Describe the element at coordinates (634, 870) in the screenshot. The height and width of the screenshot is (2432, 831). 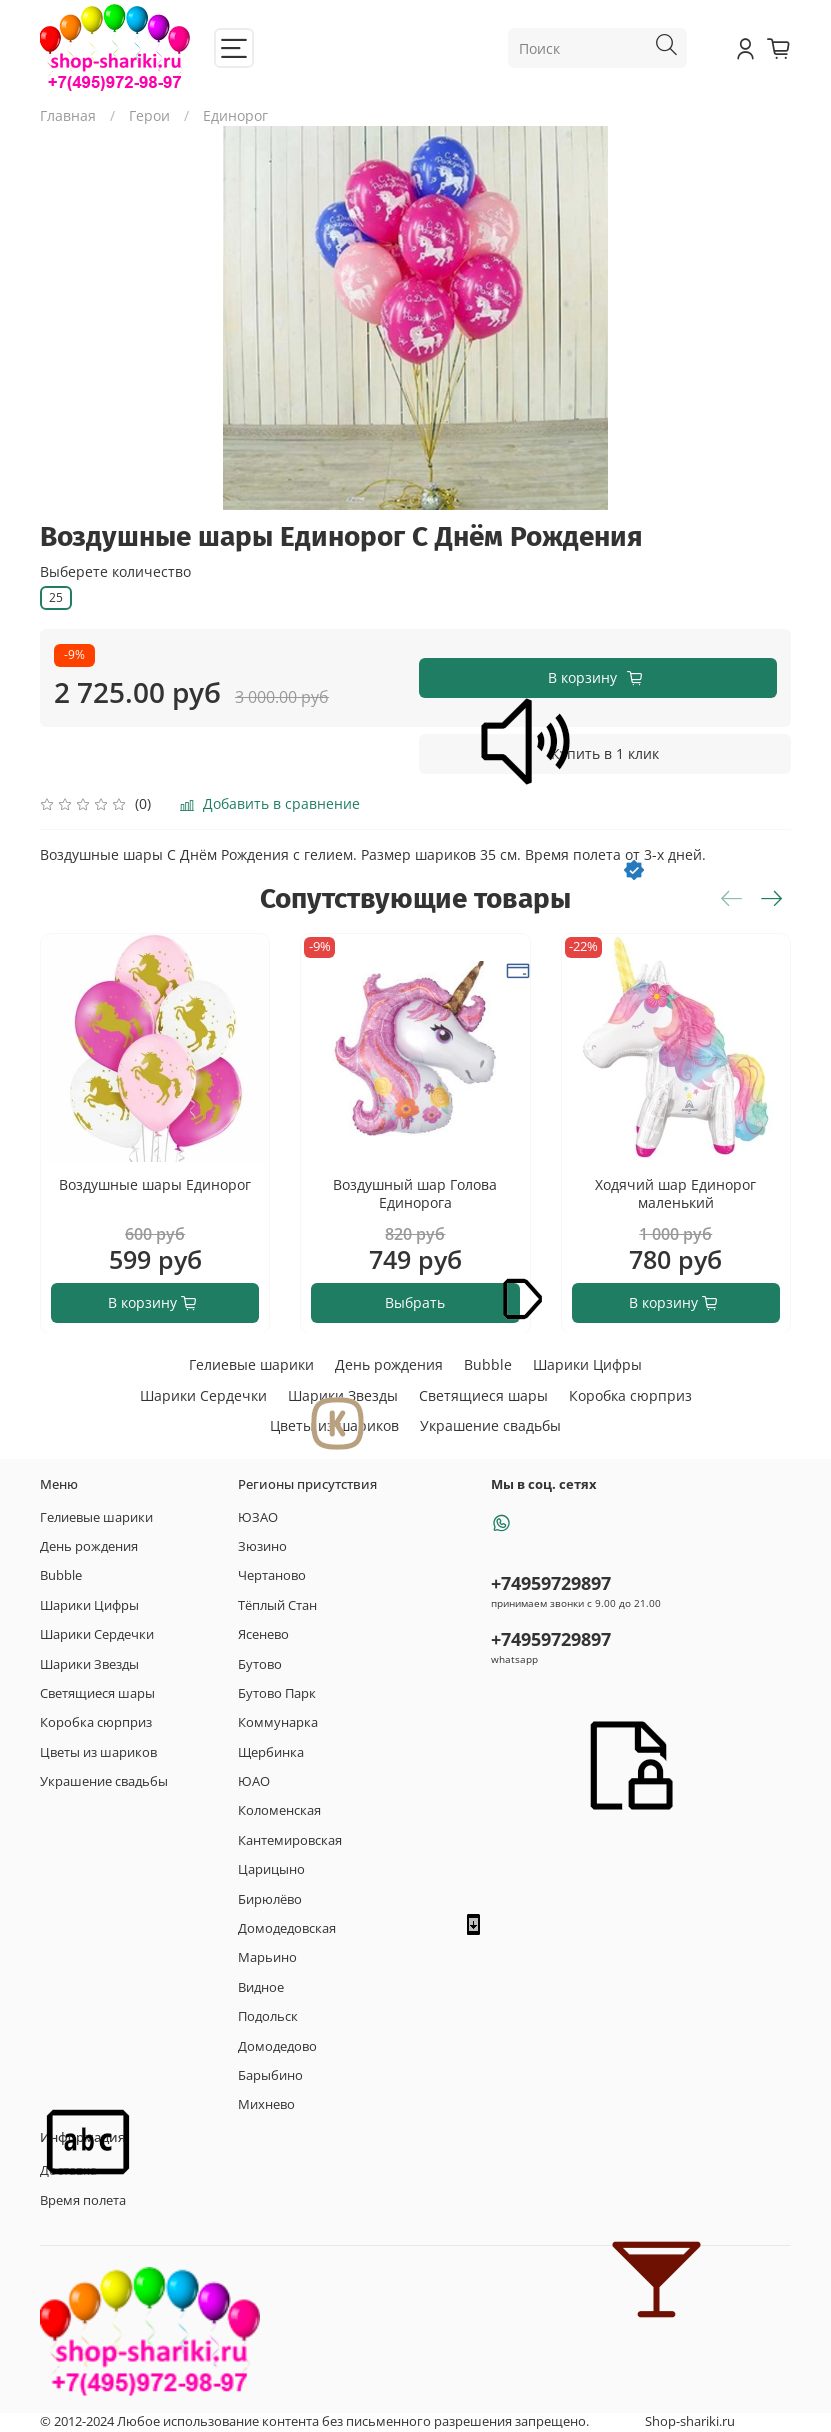
I see `indicates a verified or authenticated account` at that location.